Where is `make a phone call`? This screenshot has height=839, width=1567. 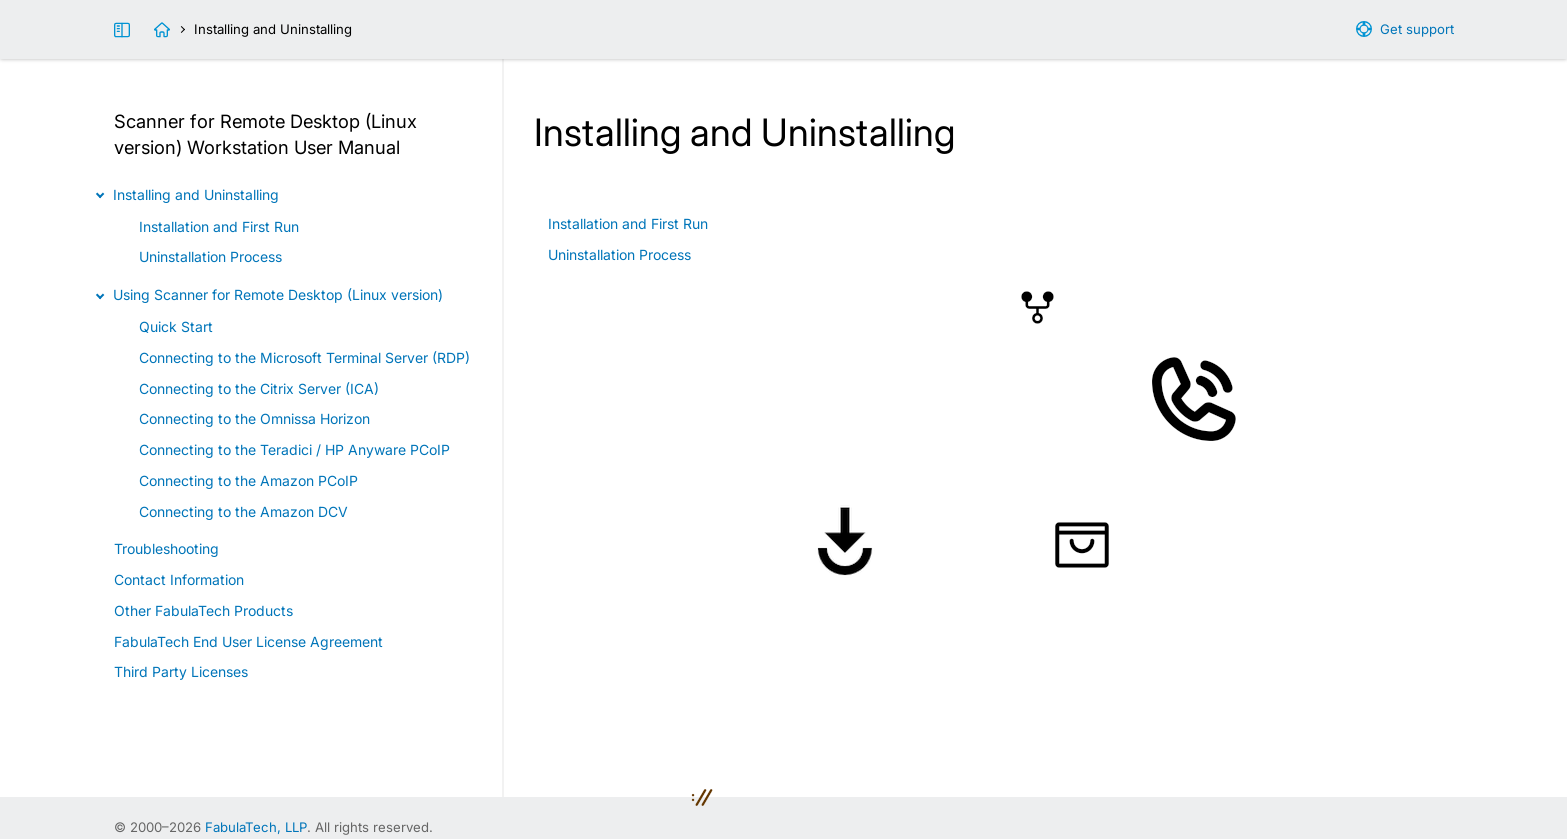 make a phone call is located at coordinates (1195, 397).